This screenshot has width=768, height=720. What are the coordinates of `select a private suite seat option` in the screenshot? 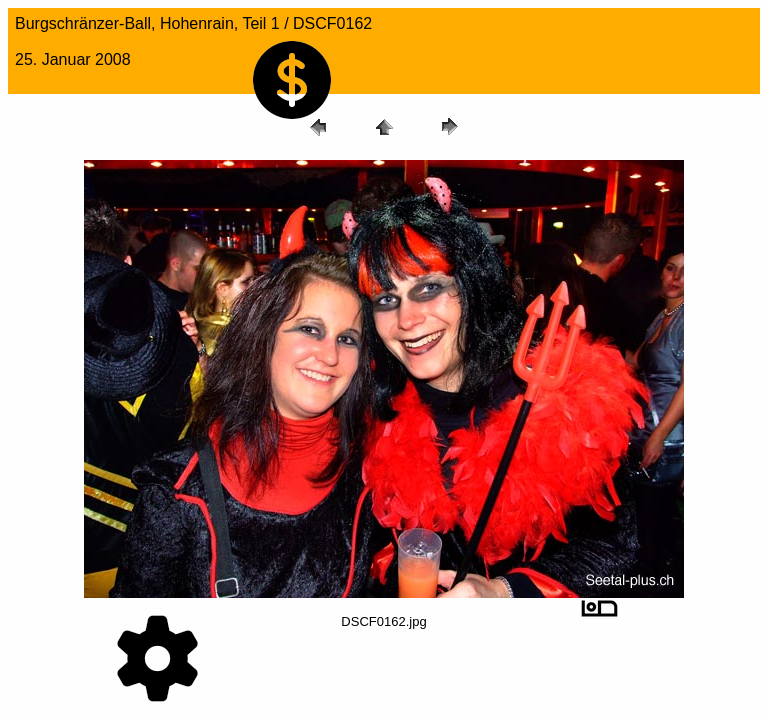 It's located at (599, 608).